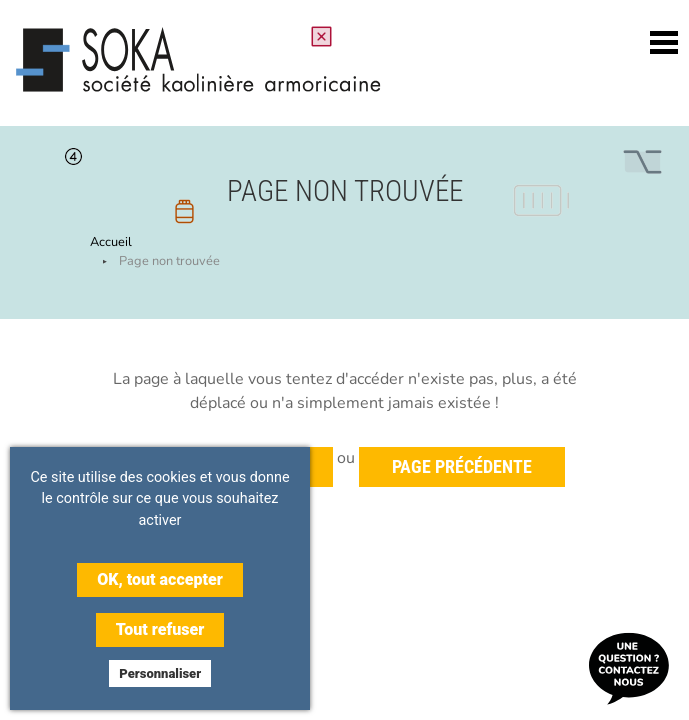 This screenshot has width=689, height=720. Describe the element at coordinates (642, 160) in the screenshot. I see `access keyboard option or modifier key` at that location.